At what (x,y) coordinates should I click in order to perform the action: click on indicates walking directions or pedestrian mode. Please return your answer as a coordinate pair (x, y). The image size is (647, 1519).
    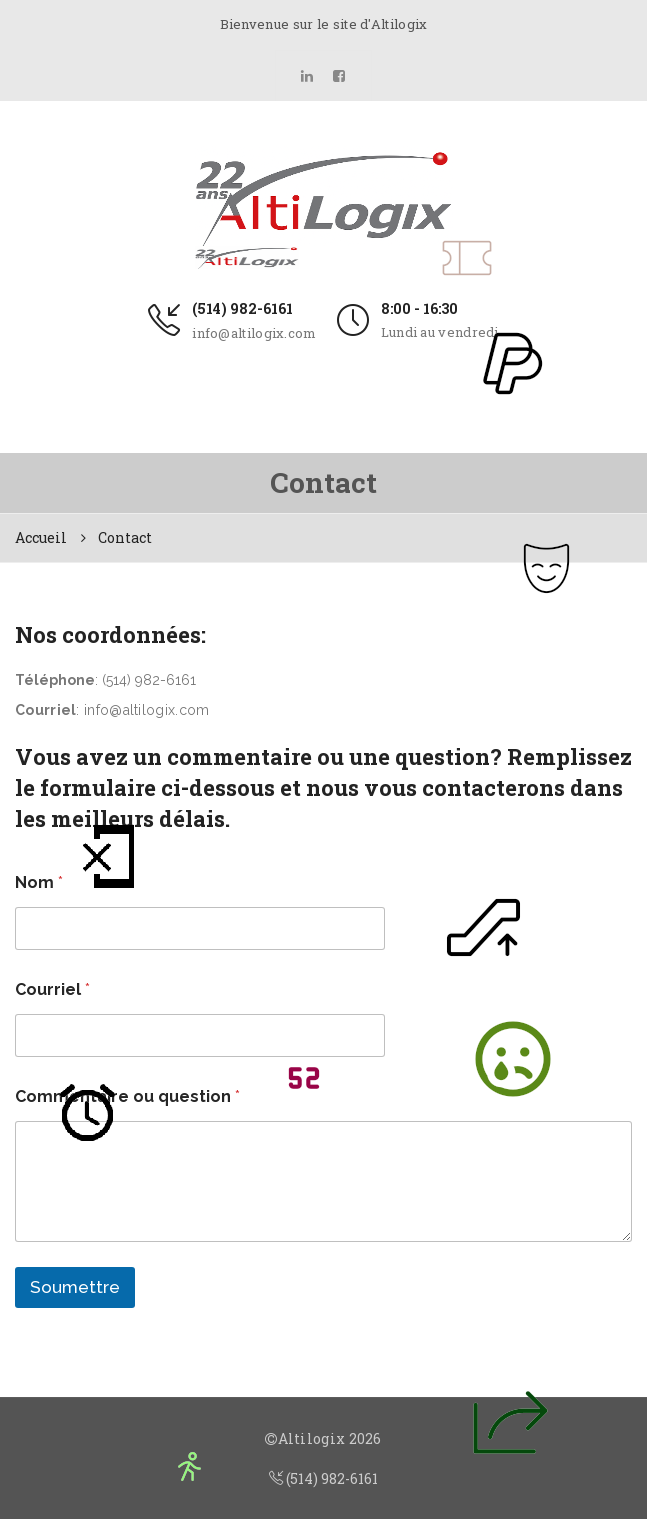
    Looking at the image, I should click on (189, 1466).